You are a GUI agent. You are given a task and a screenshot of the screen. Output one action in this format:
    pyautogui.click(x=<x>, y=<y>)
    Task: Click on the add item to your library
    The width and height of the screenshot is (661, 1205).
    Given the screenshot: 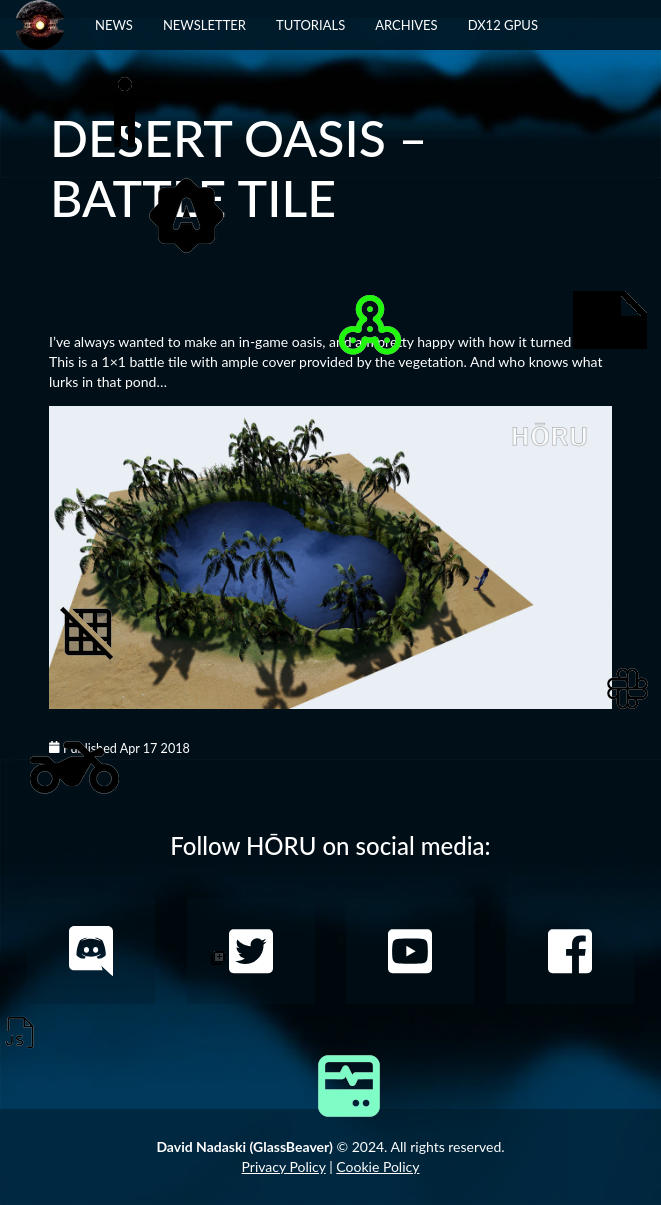 What is the action you would take?
    pyautogui.click(x=218, y=958)
    